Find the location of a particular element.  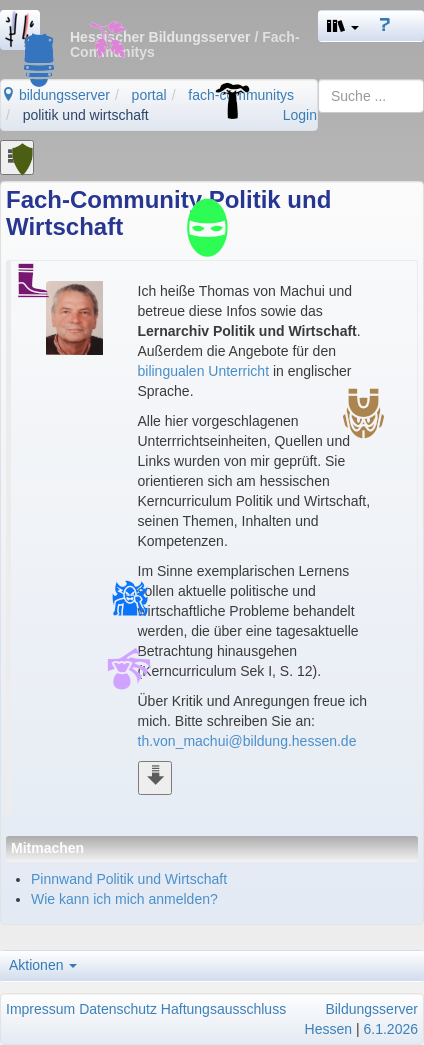

steal or grab an item quickly is located at coordinates (129, 667).